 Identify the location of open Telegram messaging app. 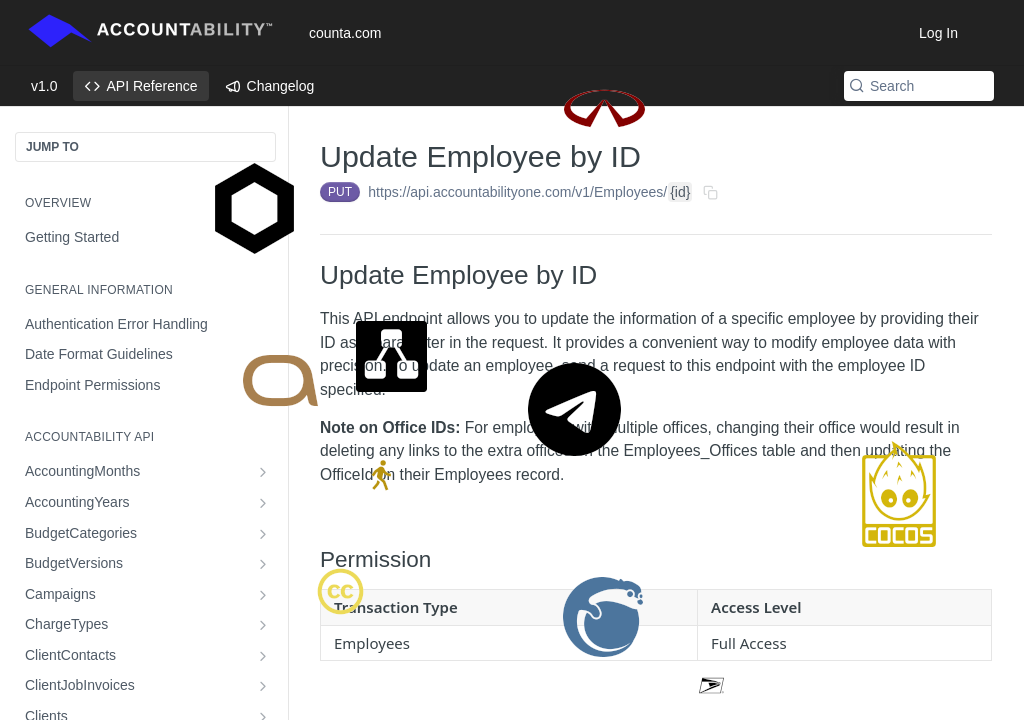
(574, 409).